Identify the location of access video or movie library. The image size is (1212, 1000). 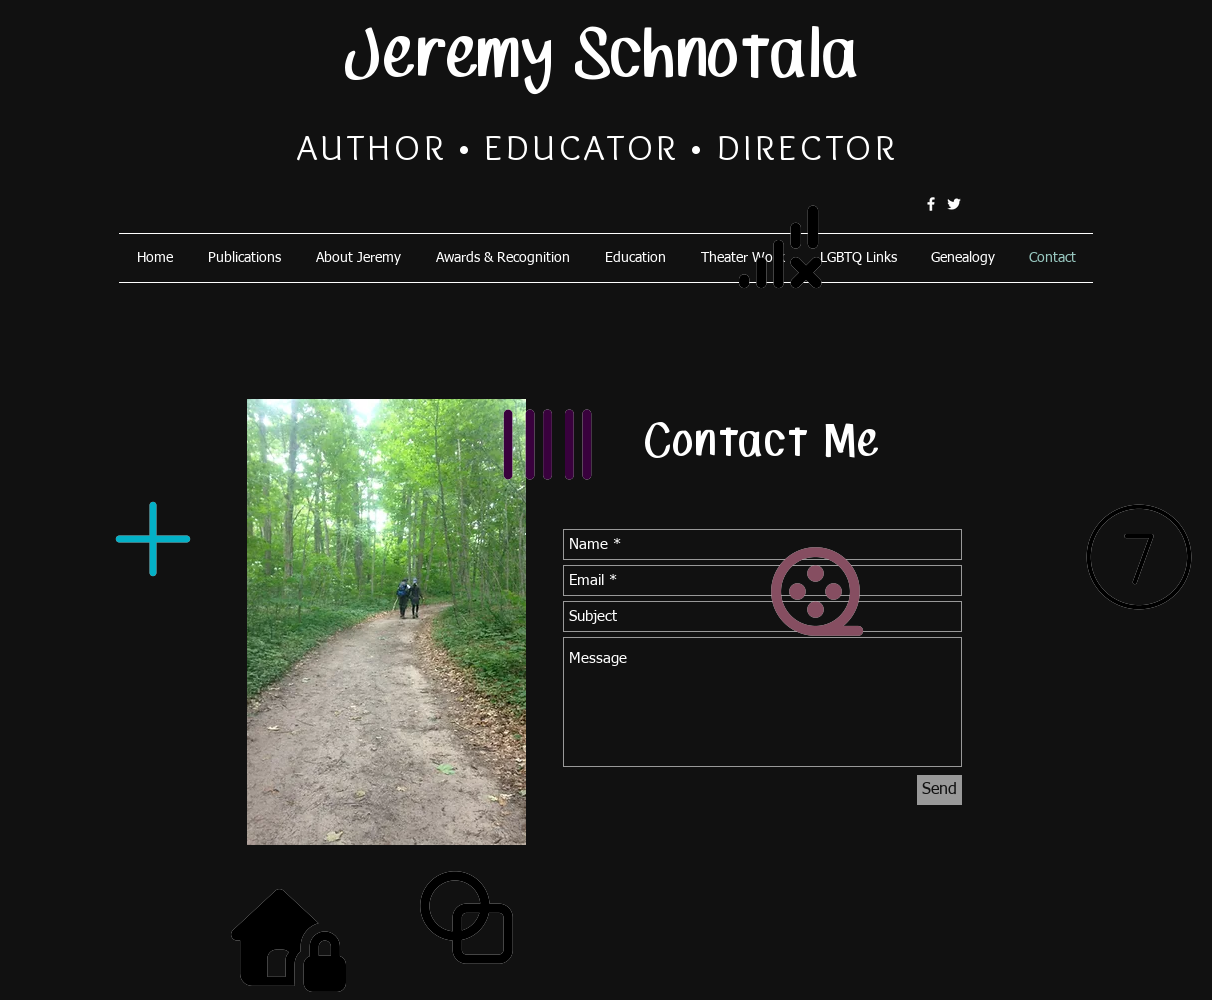
(815, 591).